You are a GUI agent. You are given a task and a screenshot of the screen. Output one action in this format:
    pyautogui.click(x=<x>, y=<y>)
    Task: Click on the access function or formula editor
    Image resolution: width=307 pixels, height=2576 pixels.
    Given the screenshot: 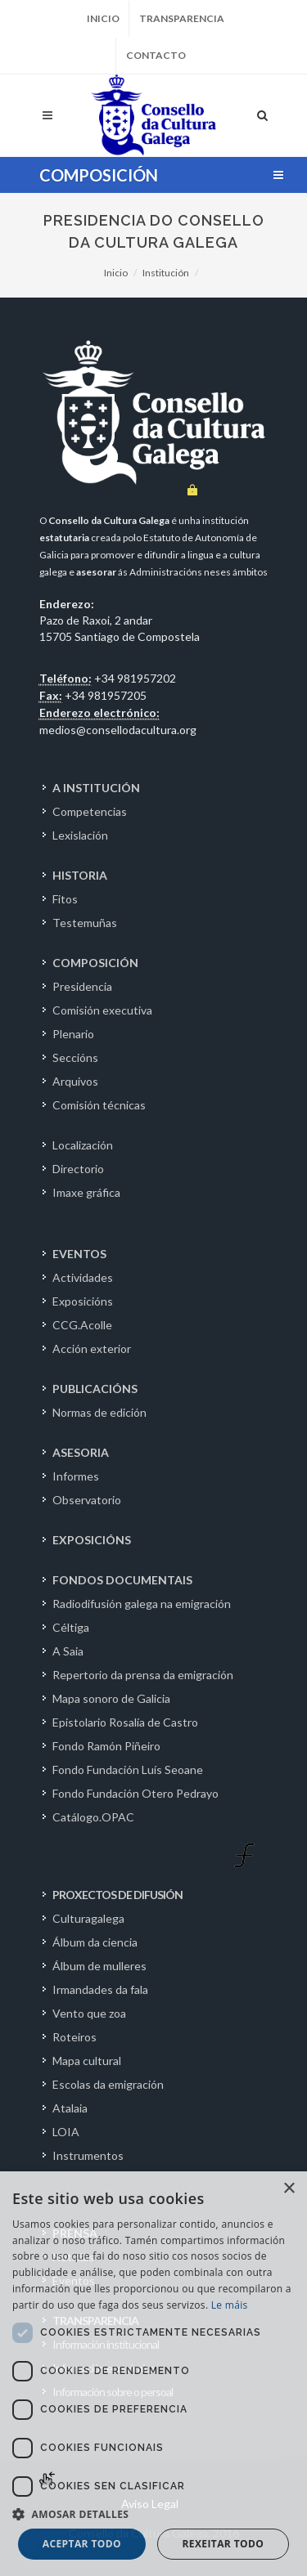 What is the action you would take?
    pyautogui.click(x=244, y=1855)
    